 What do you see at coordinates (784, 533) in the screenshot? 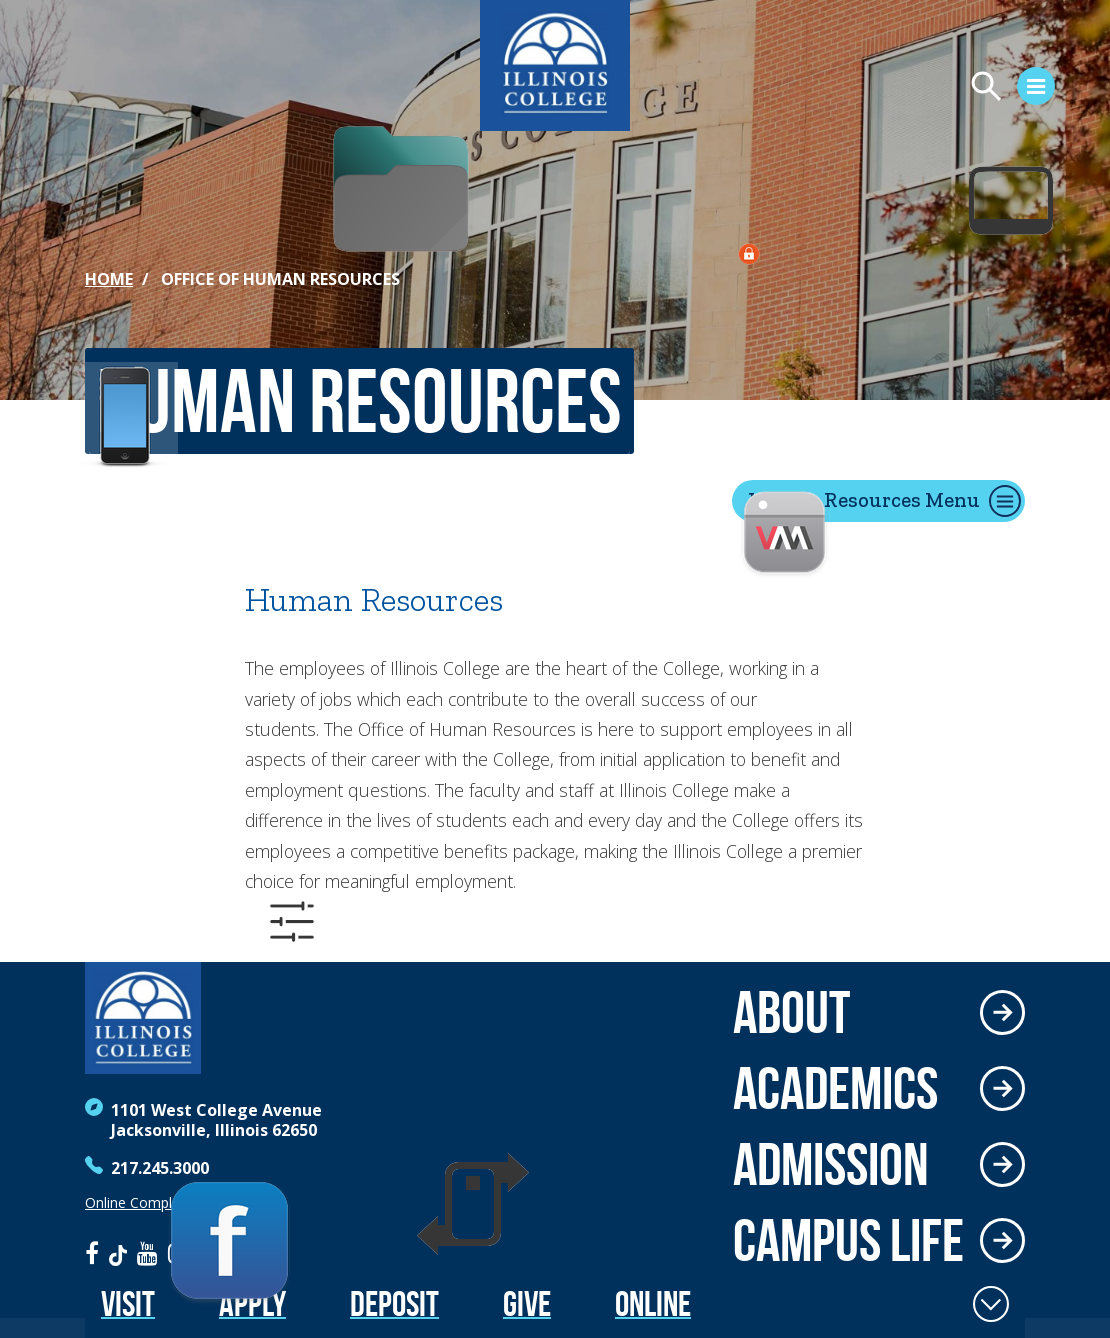
I see `open virtual machine preferences` at bounding box center [784, 533].